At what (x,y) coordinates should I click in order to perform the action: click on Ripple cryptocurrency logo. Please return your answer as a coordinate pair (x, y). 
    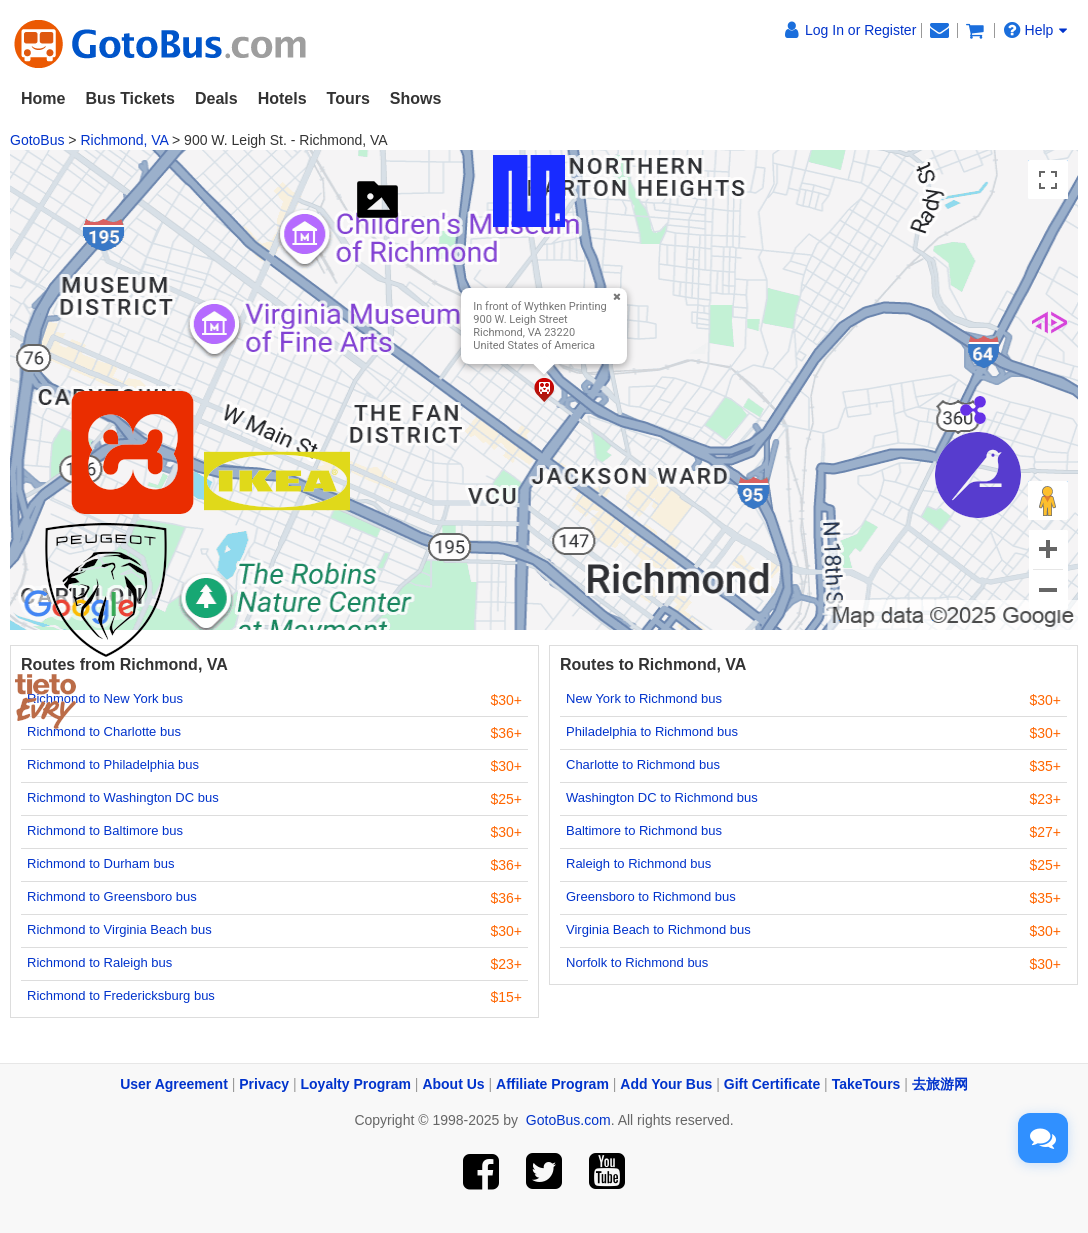
    Looking at the image, I should click on (973, 410).